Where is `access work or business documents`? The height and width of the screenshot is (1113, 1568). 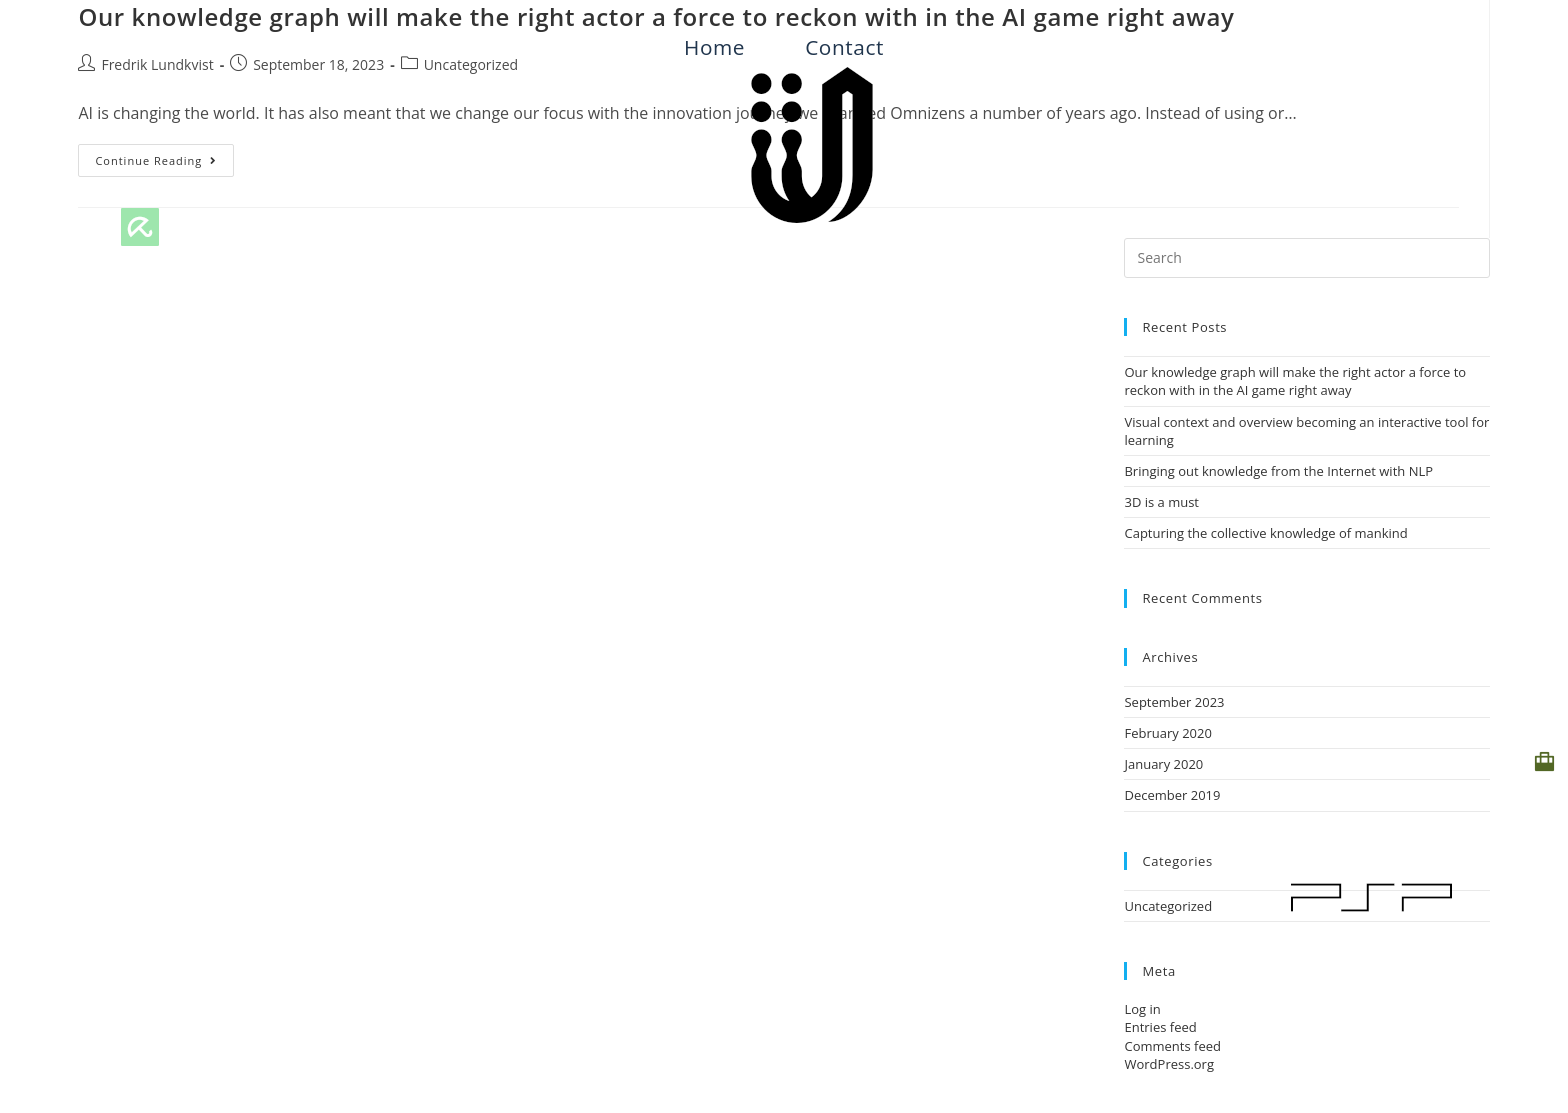
access work or business documents is located at coordinates (1544, 762).